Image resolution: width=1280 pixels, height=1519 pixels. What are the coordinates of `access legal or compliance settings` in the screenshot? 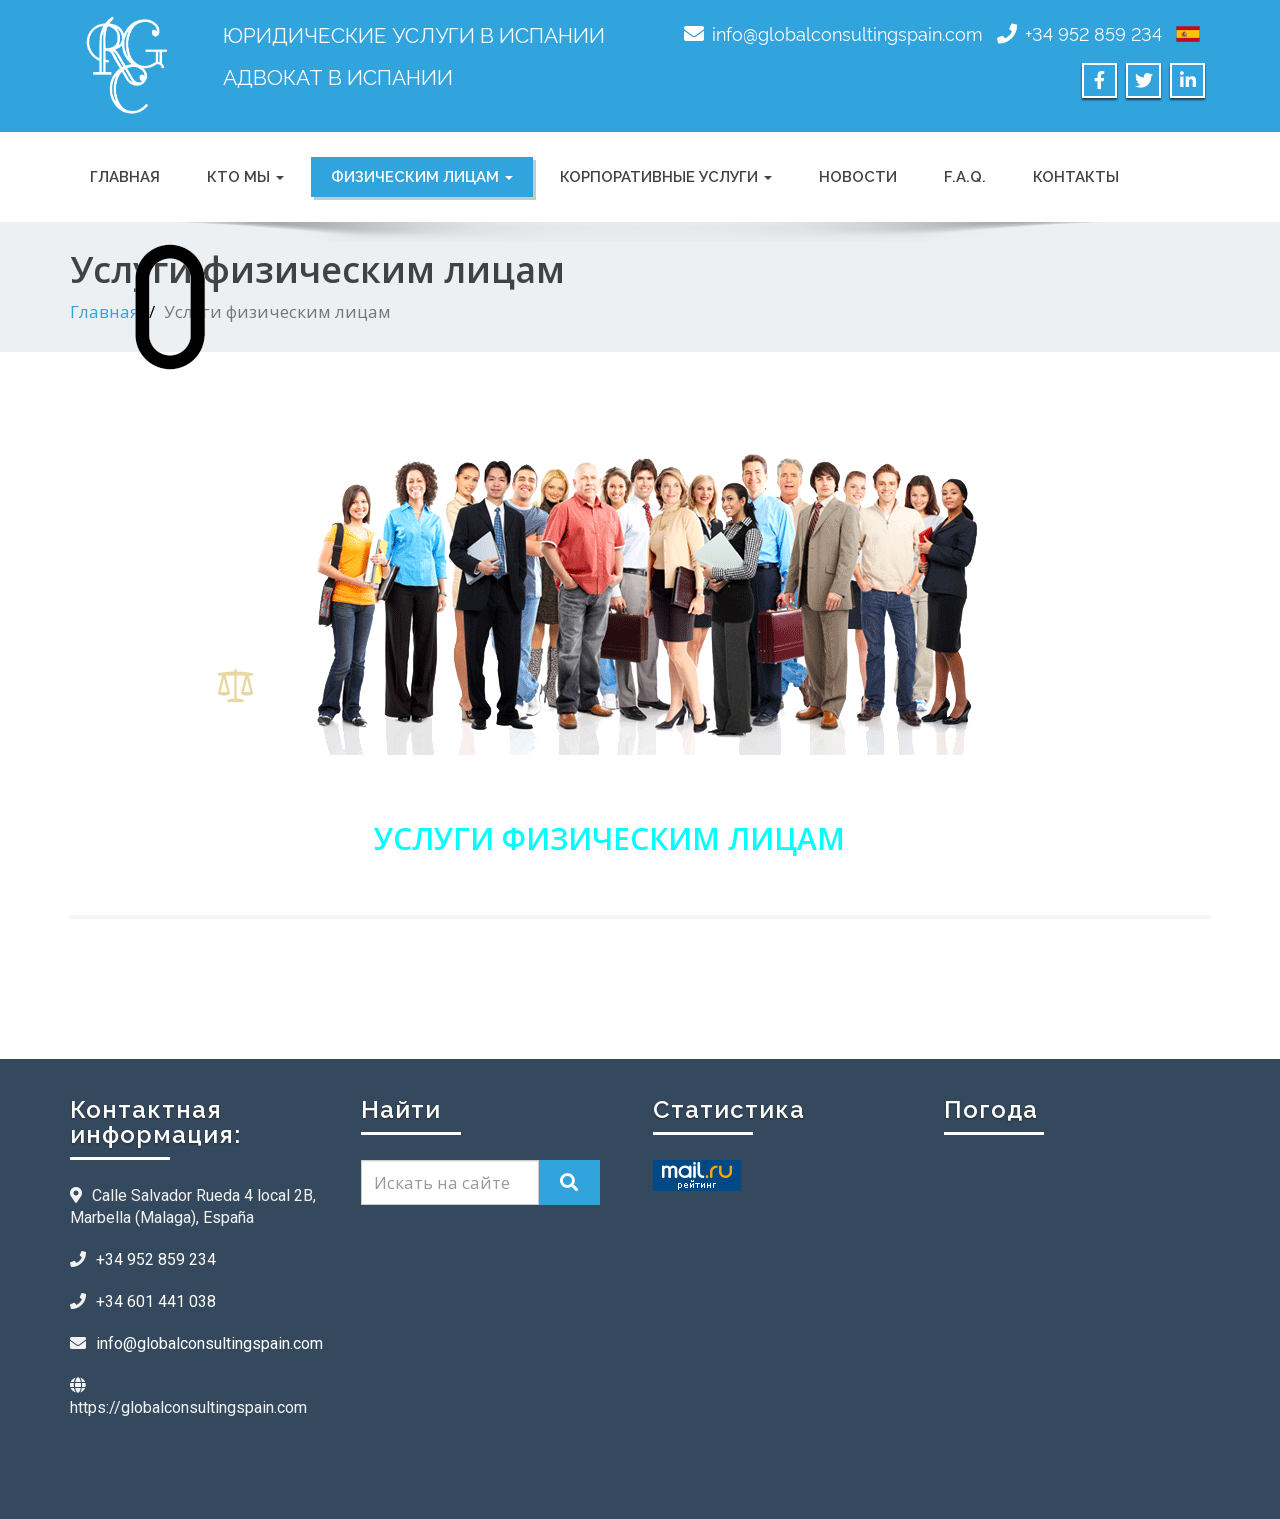 It's located at (235, 685).